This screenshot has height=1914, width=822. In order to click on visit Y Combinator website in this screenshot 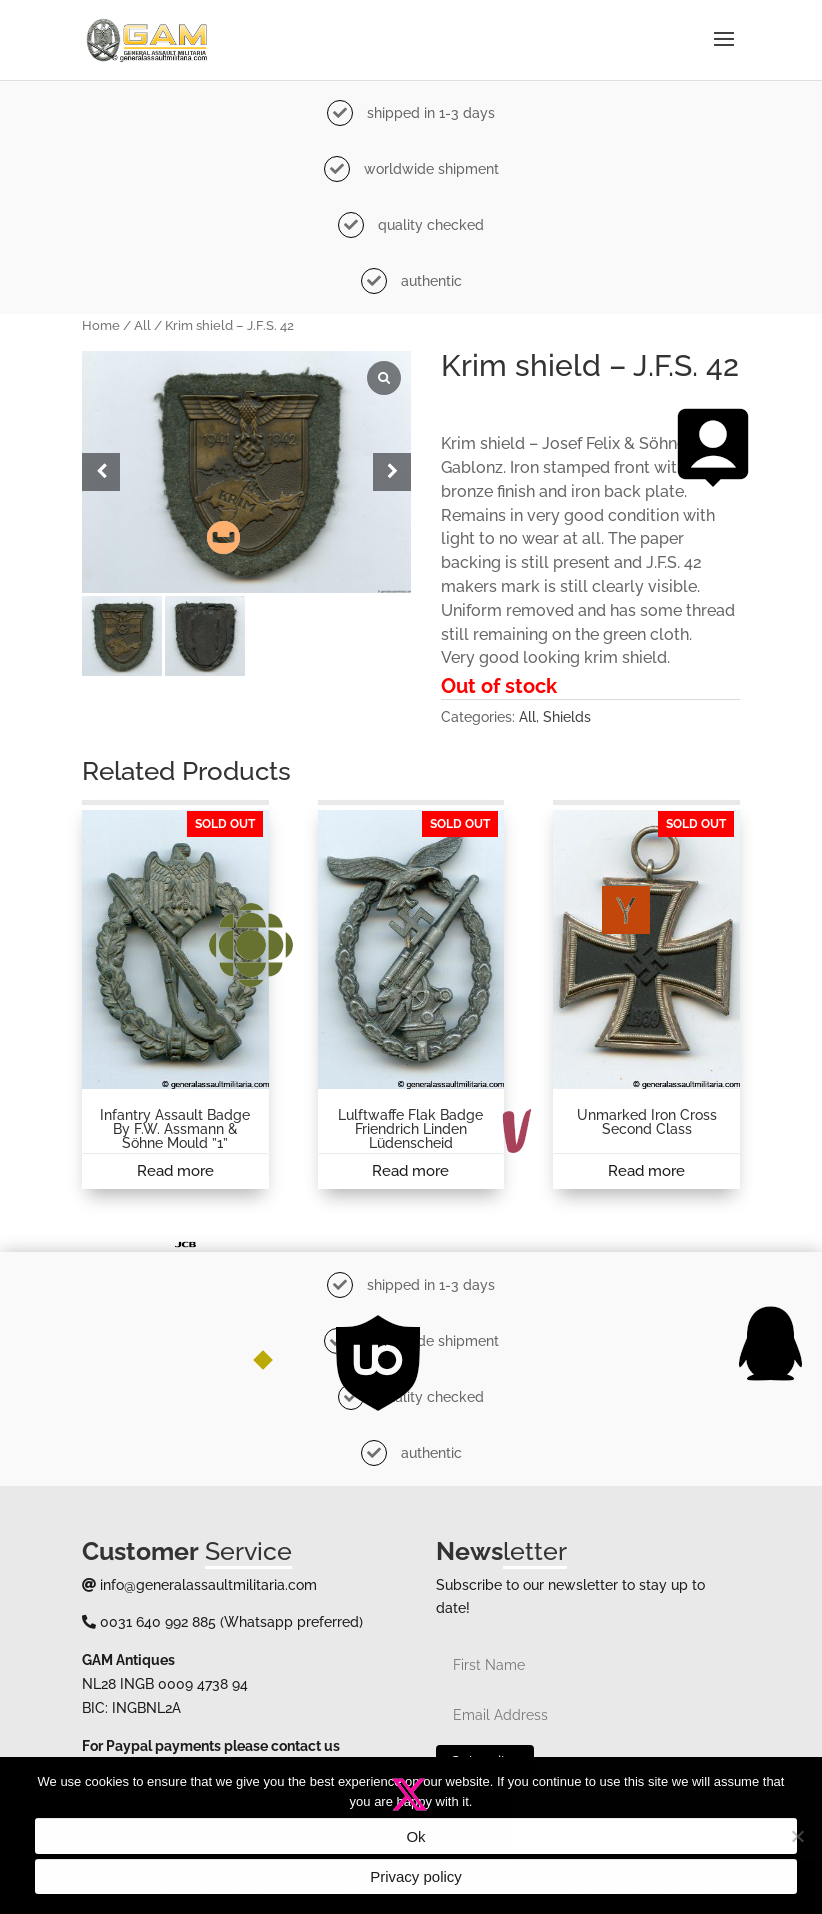, I will do `click(626, 910)`.